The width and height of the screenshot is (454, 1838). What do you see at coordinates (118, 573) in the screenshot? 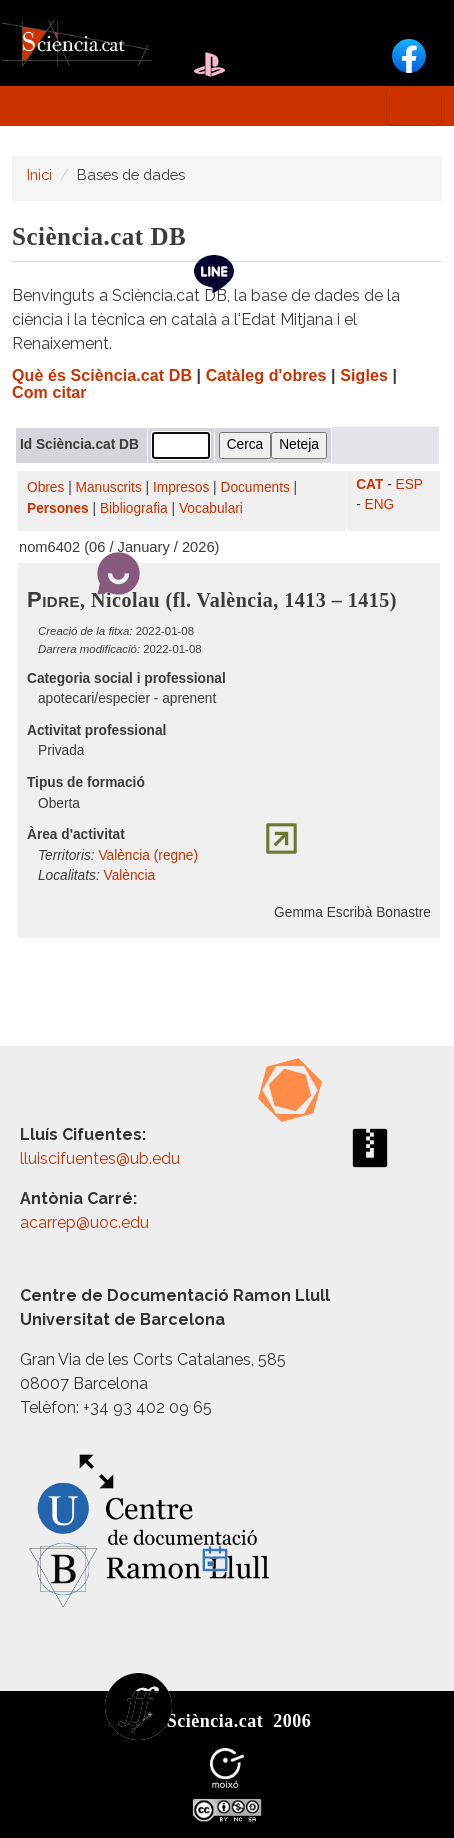
I see `open friendly chat or messaging` at bounding box center [118, 573].